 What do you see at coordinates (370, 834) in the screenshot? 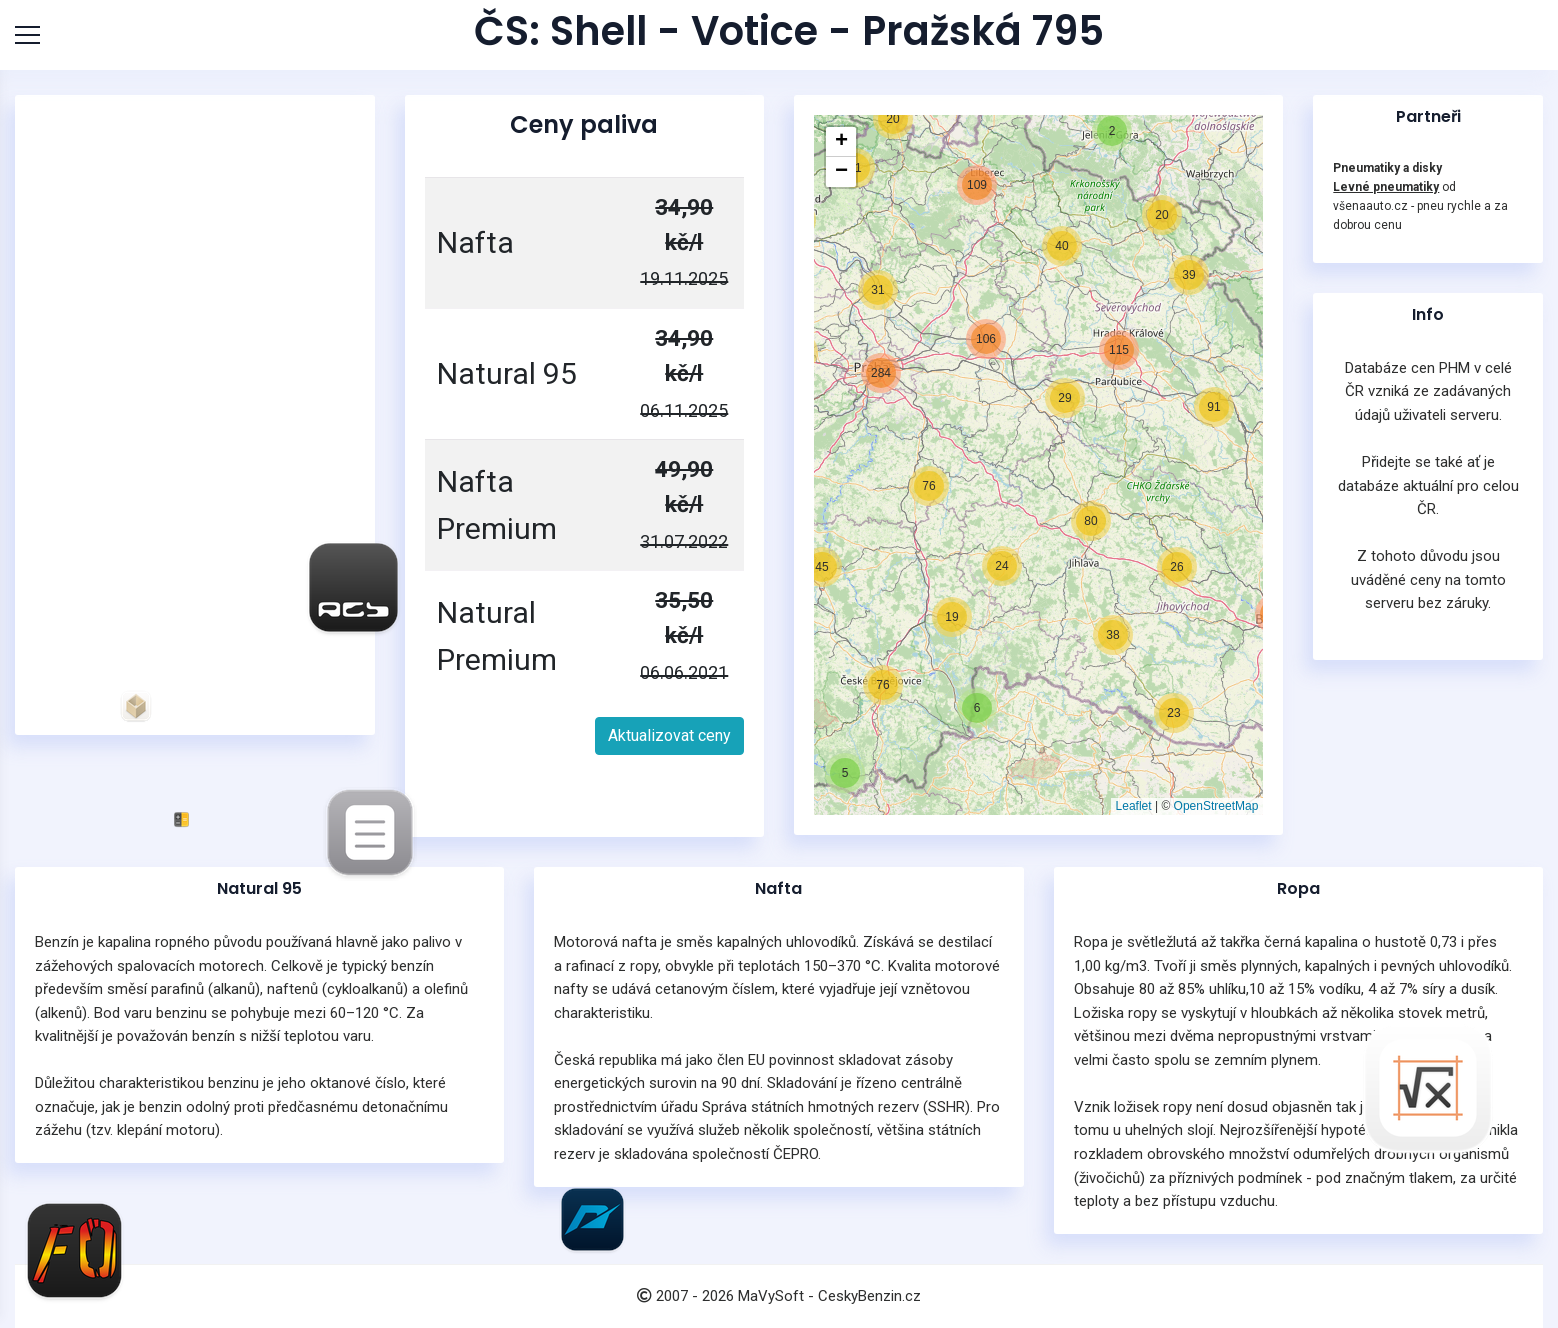
I see `access menu editing preferences` at bounding box center [370, 834].